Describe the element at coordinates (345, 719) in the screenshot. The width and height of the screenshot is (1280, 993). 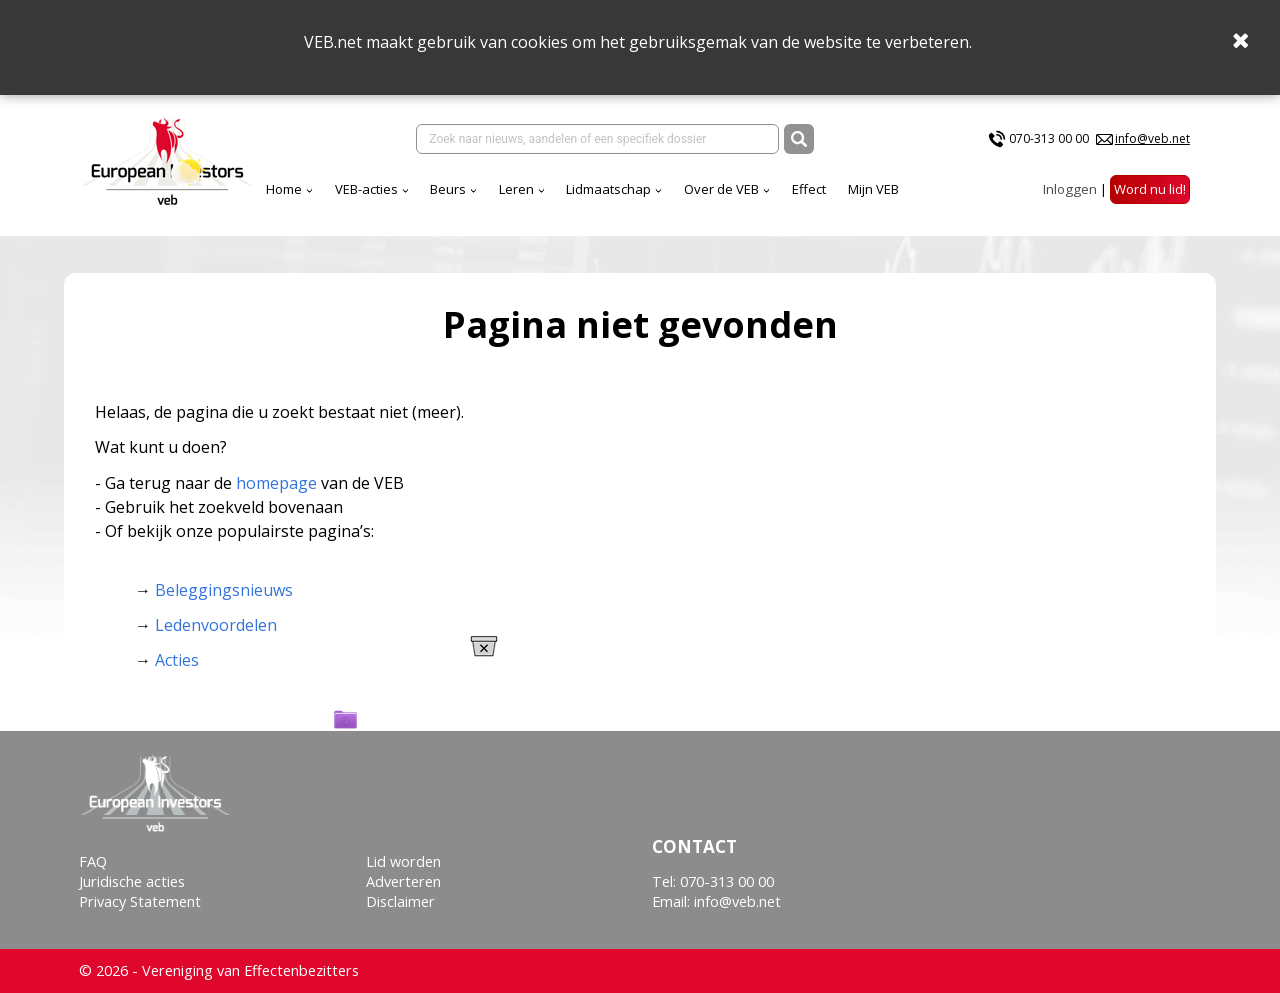
I see `access temporary files folder` at that location.